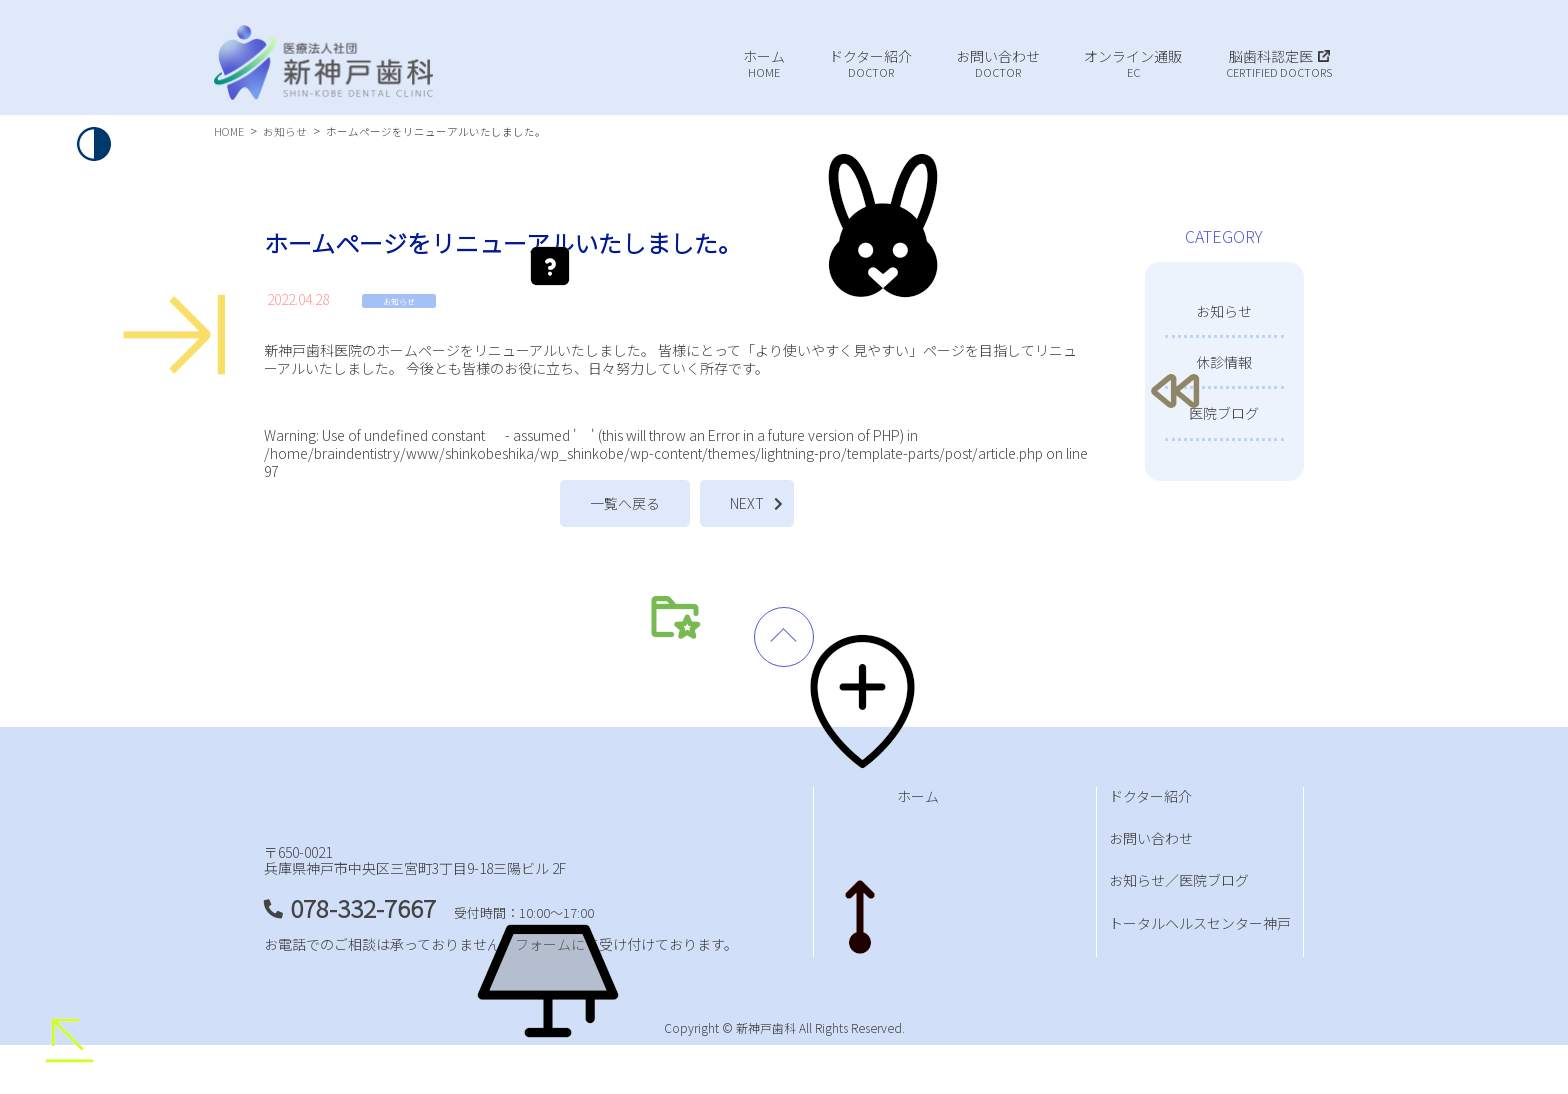  Describe the element at coordinates (862, 701) in the screenshot. I see `add a new location pin` at that location.